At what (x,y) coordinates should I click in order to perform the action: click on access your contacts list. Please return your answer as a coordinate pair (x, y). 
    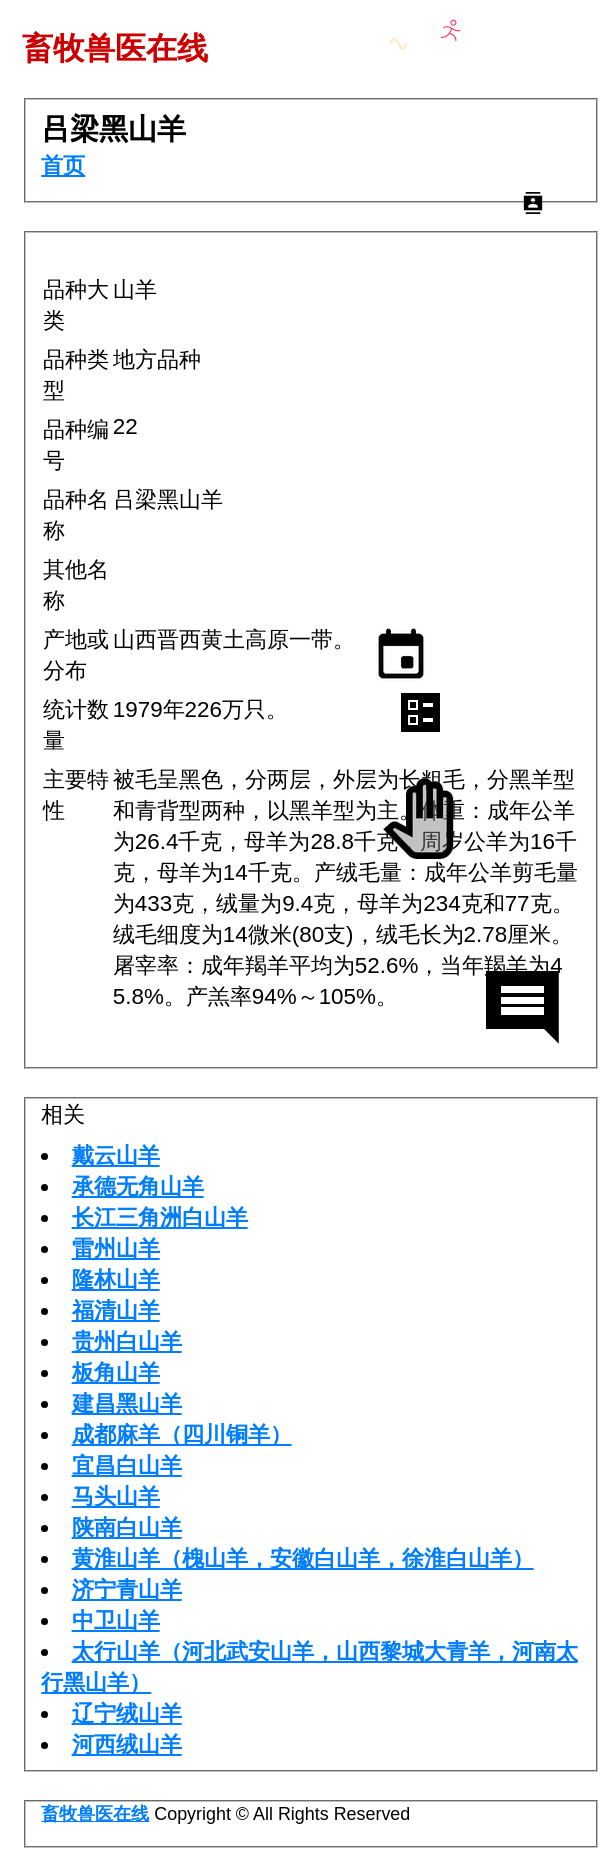
    Looking at the image, I should click on (533, 203).